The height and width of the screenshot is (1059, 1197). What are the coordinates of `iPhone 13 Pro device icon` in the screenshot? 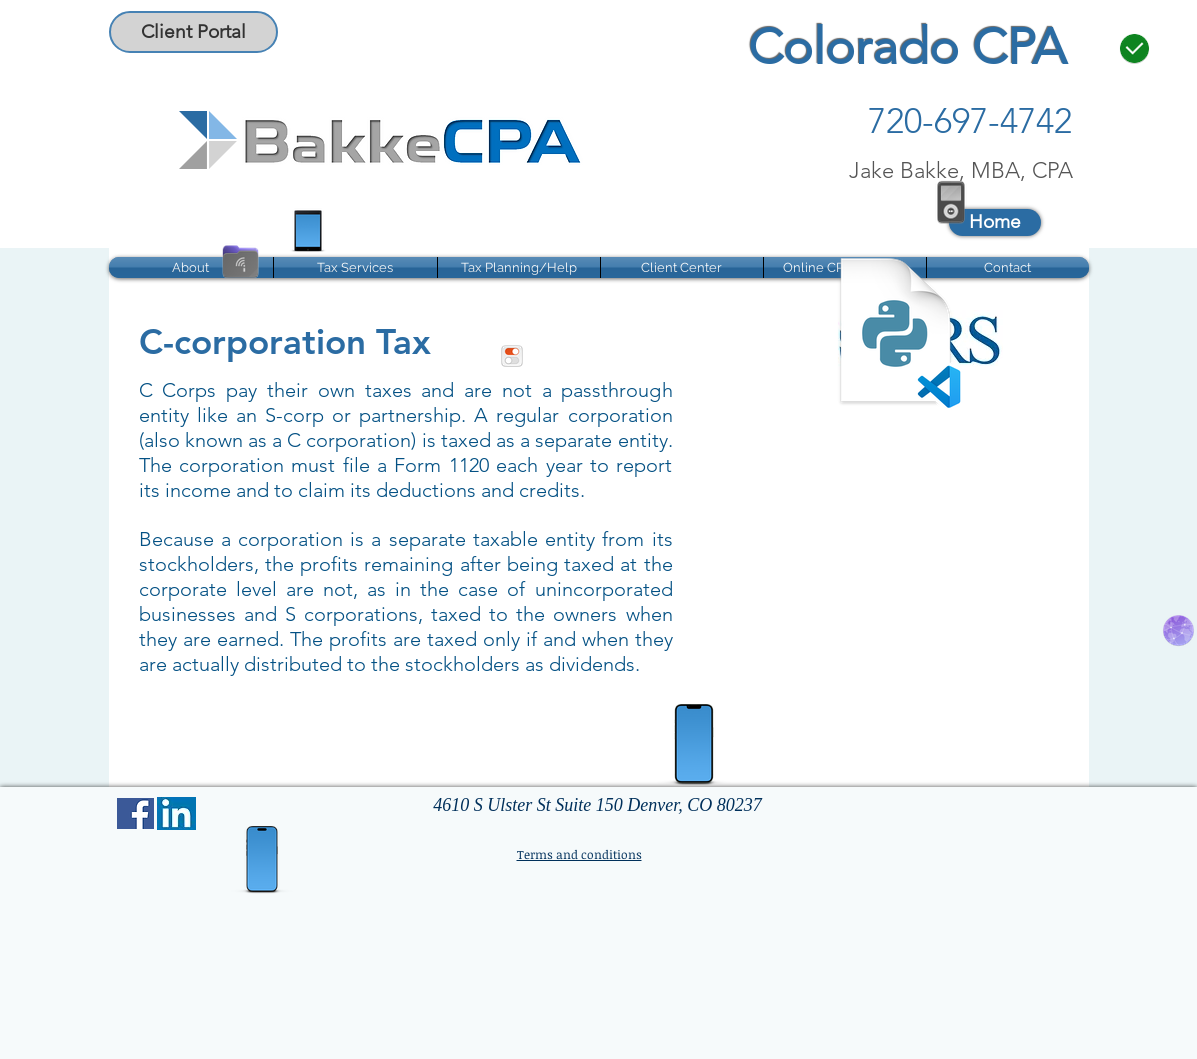 It's located at (694, 745).